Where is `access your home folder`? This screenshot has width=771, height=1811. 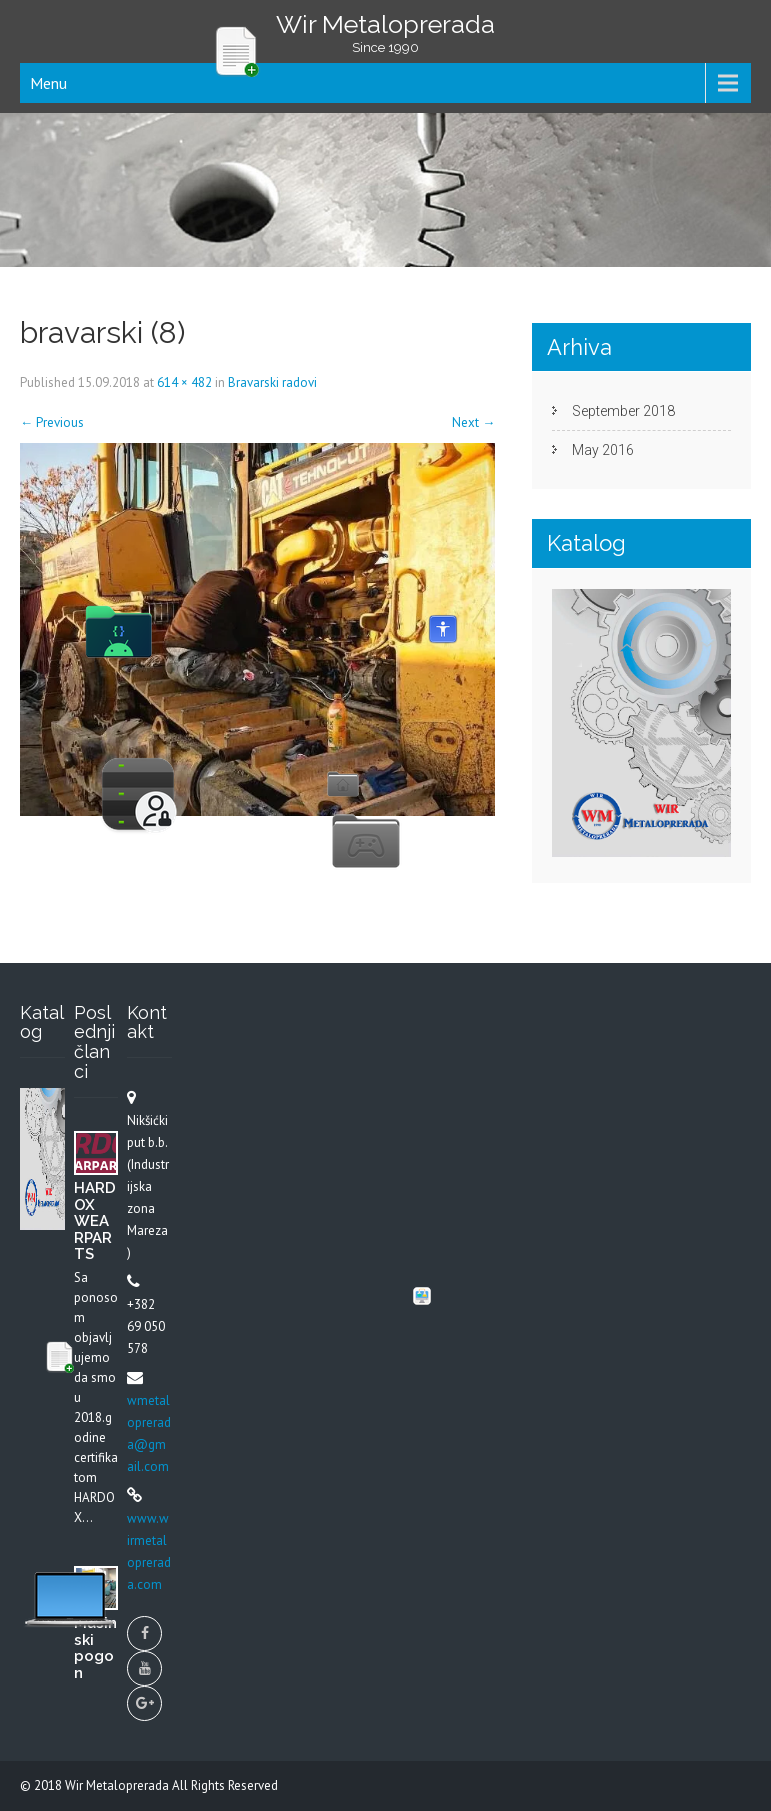 access your home folder is located at coordinates (343, 784).